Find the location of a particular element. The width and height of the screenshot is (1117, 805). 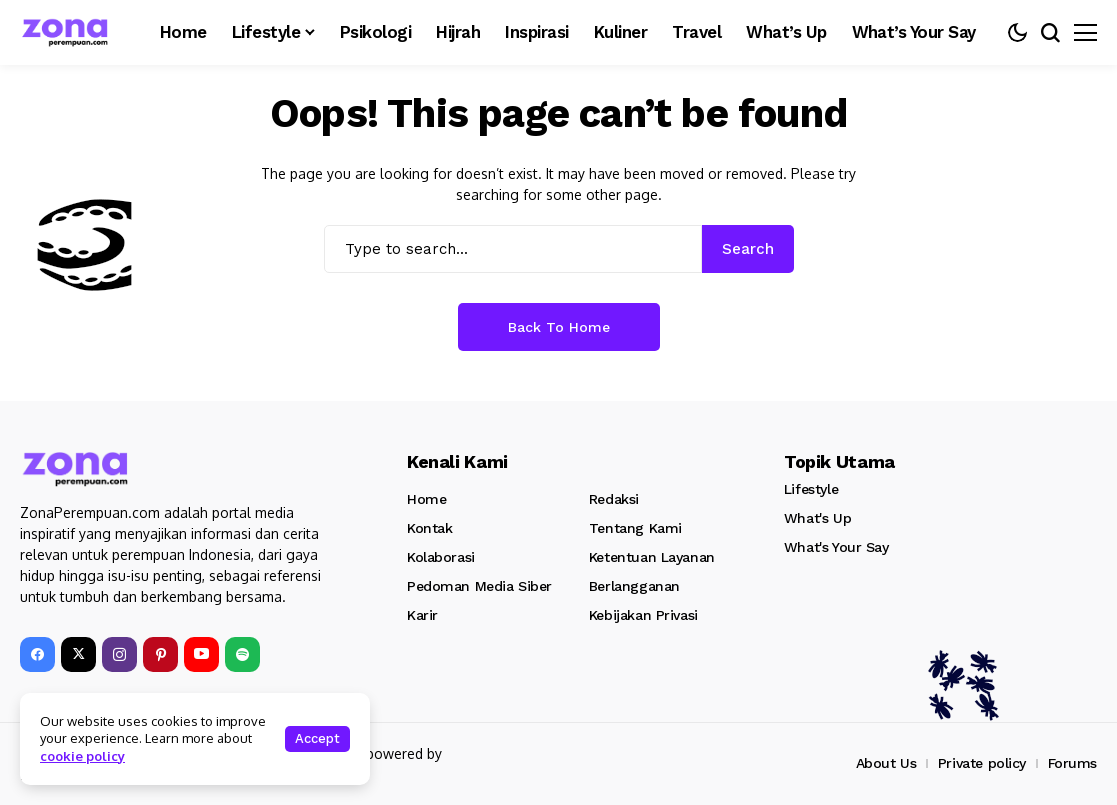

indicates insect infestation or pest problem in a game is located at coordinates (963, 685).